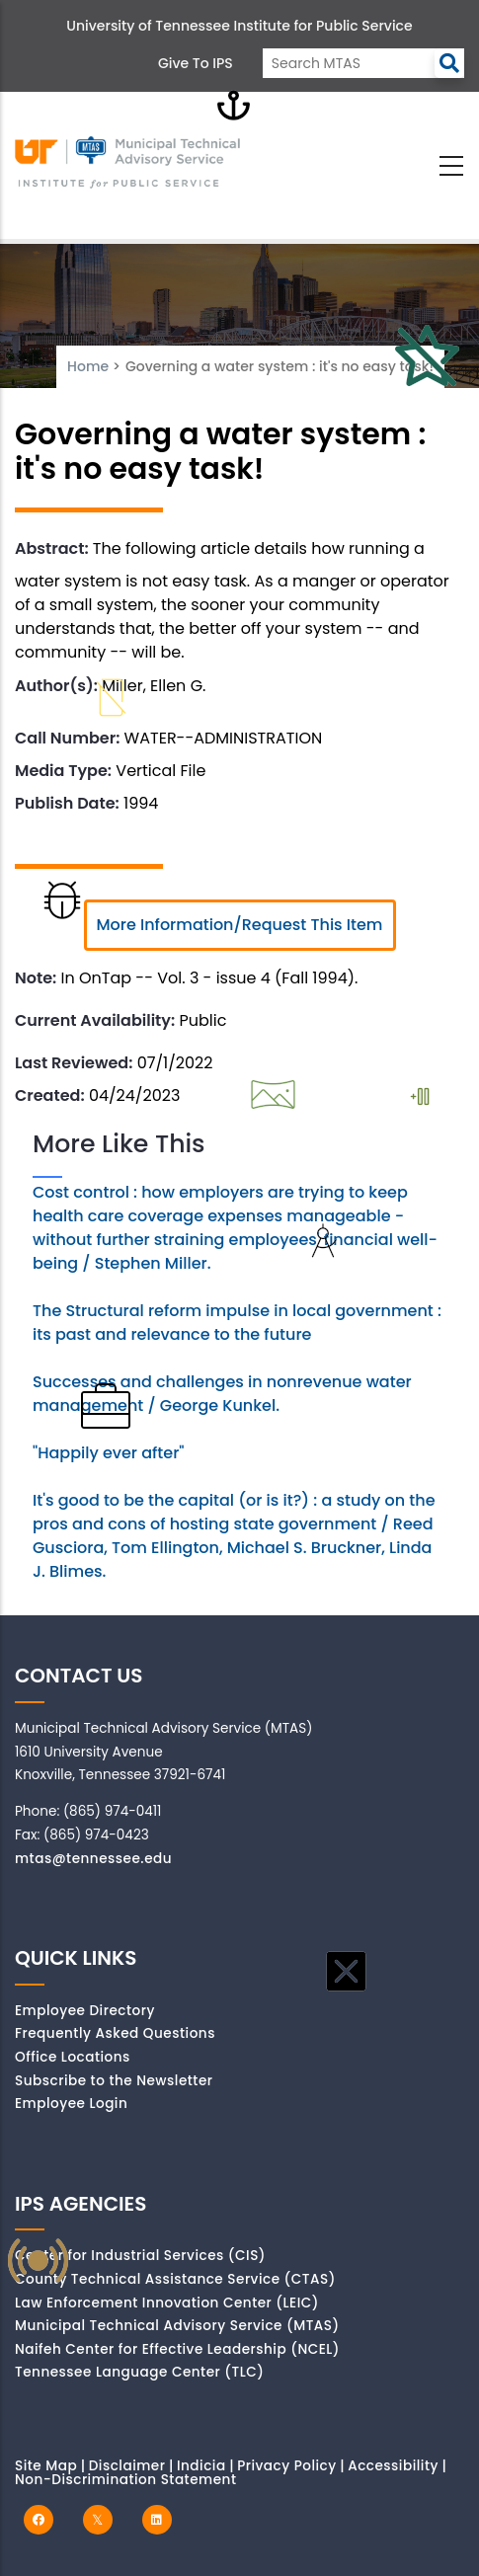  What do you see at coordinates (427, 356) in the screenshot?
I see `remove from favorites` at bounding box center [427, 356].